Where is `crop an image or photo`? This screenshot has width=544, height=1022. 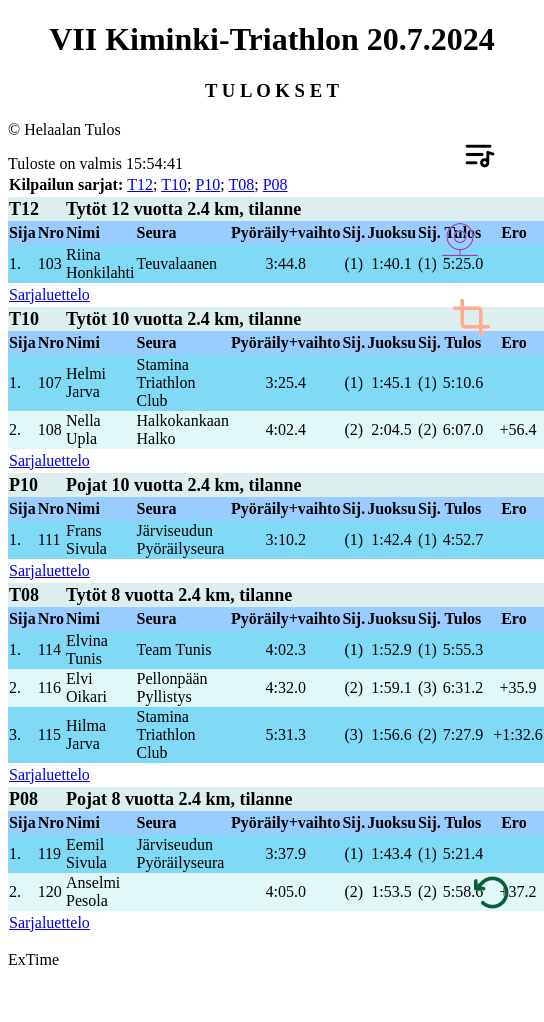 crop an image or photo is located at coordinates (471, 317).